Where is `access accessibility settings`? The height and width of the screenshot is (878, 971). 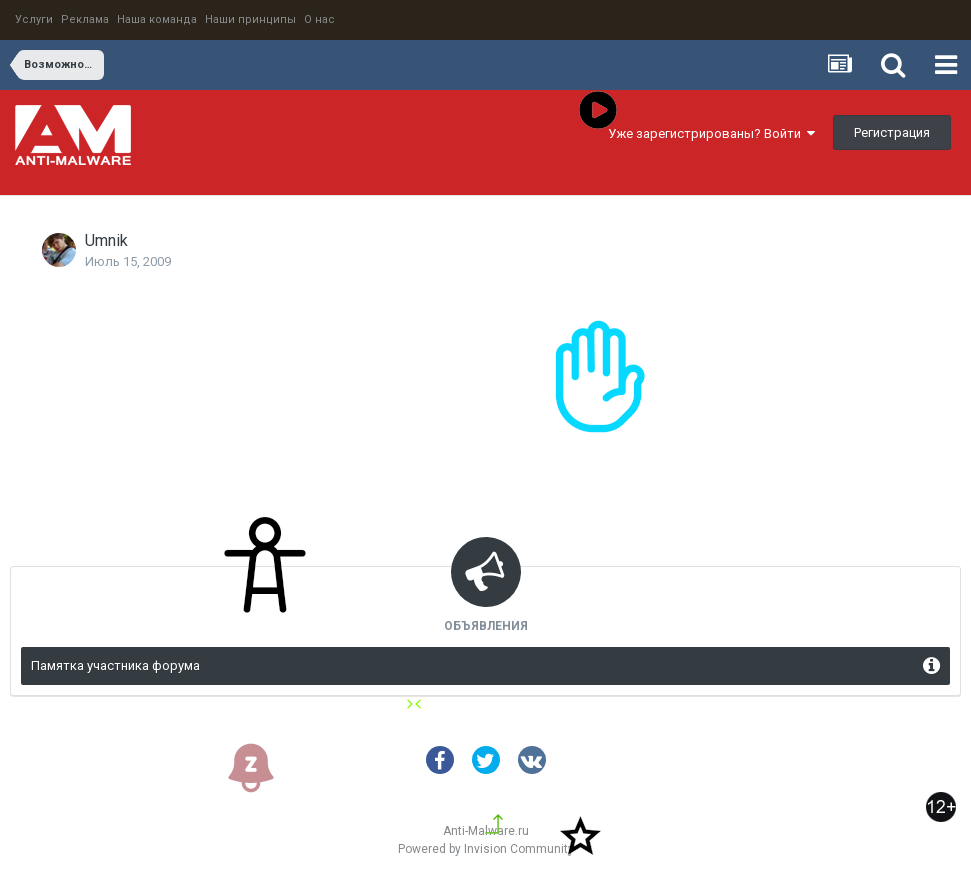 access accessibility settings is located at coordinates (265, 564).